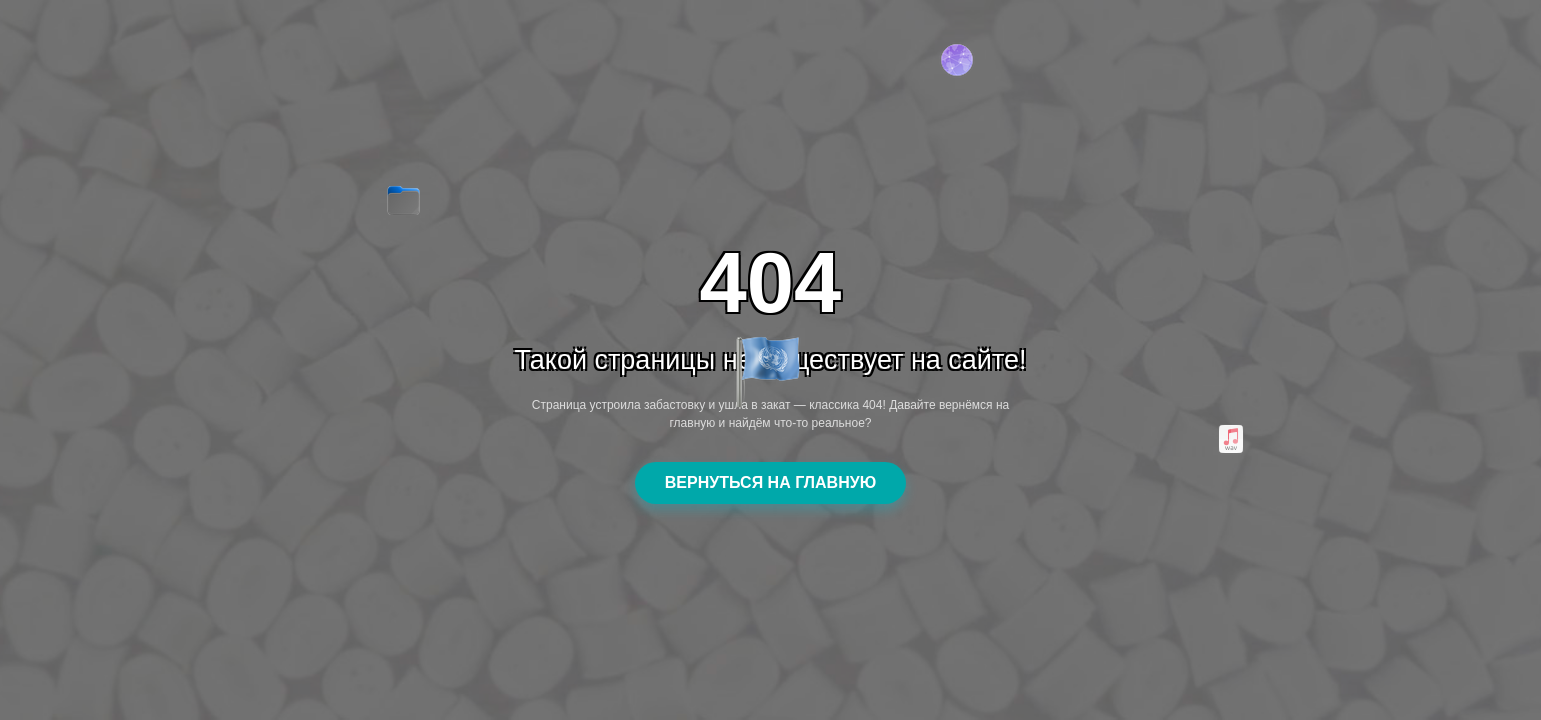  I want to click on open a folder or directory, so click(403, 200).